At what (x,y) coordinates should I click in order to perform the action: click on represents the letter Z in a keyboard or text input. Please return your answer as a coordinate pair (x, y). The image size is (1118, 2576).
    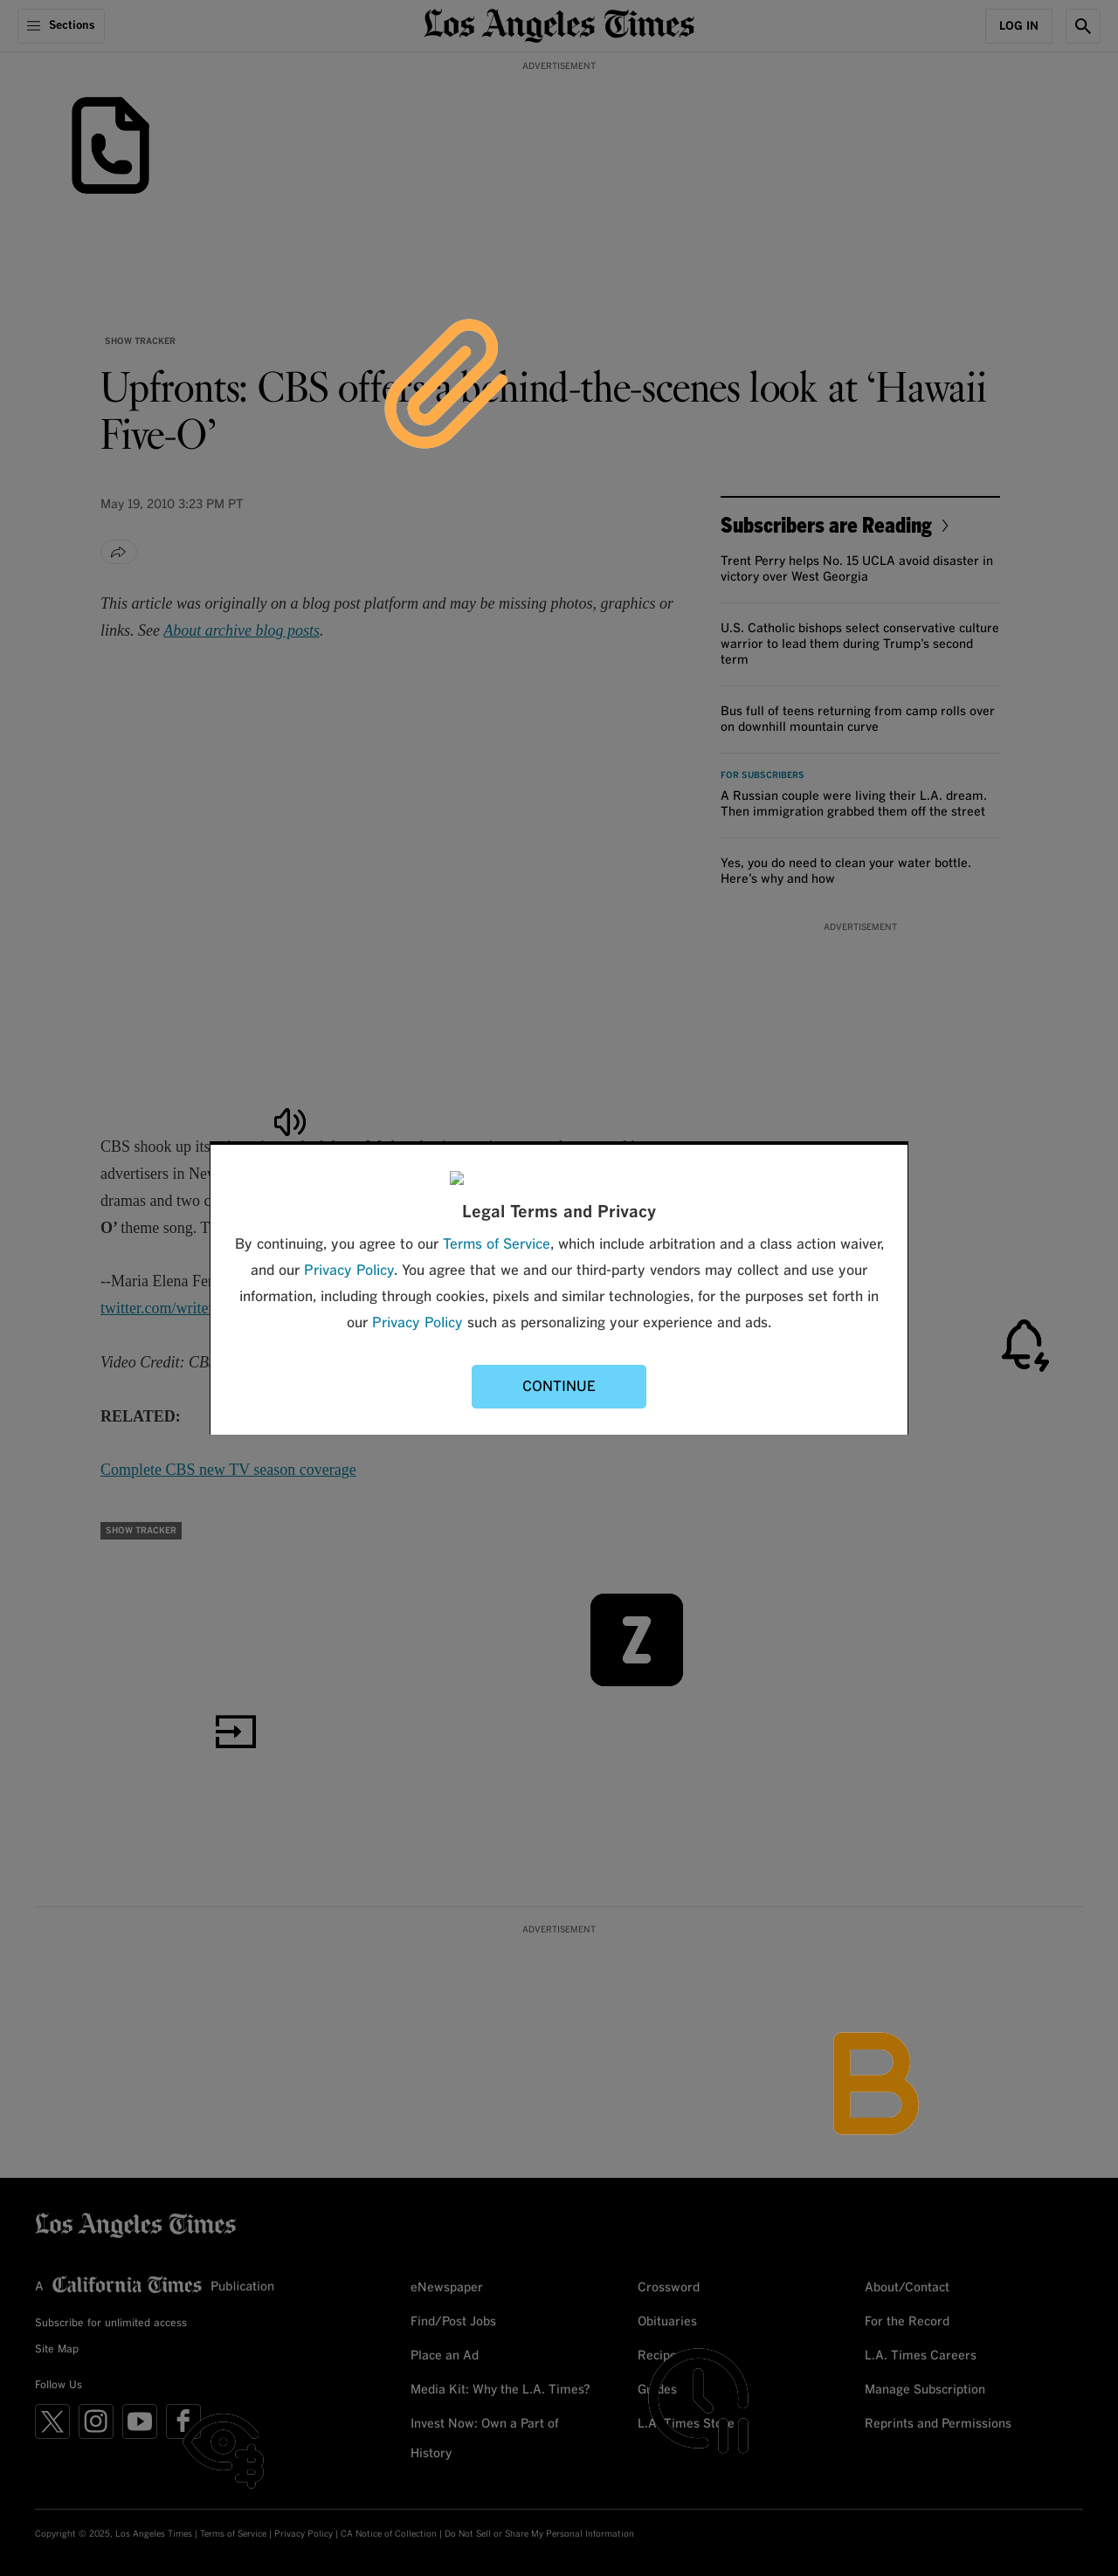
    Looking at the image, I should click on (637, 1640).